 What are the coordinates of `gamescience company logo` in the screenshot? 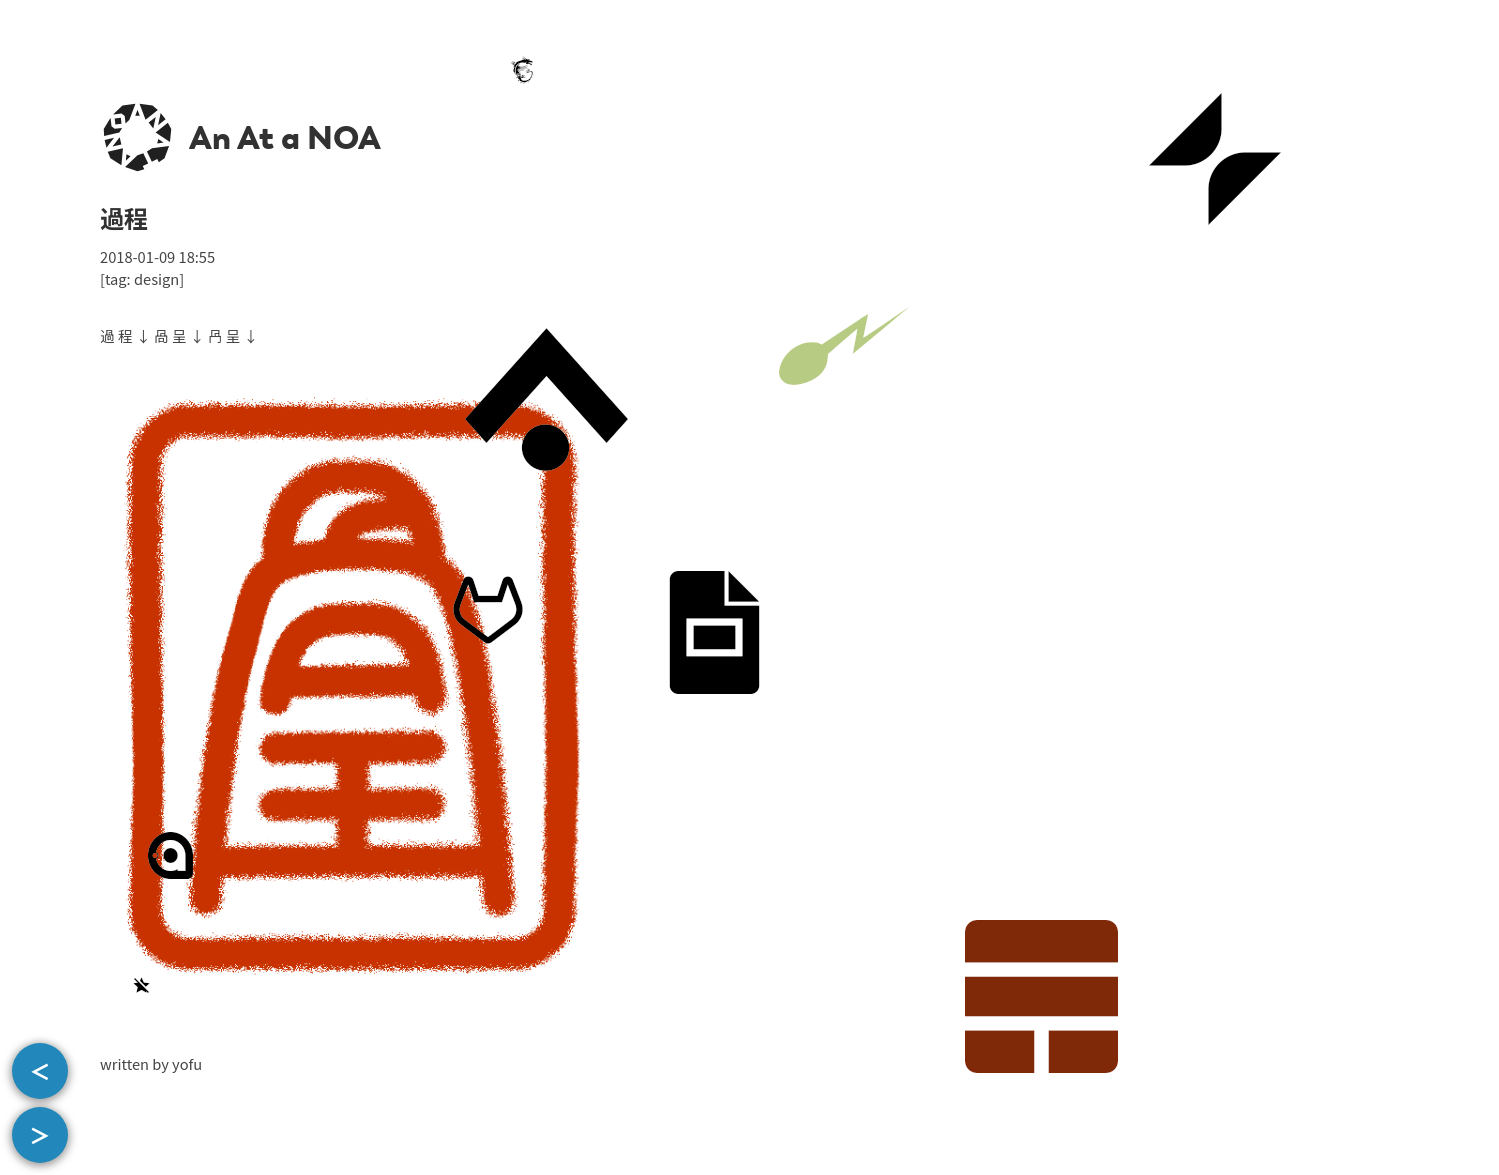 It's located at (844, 346).